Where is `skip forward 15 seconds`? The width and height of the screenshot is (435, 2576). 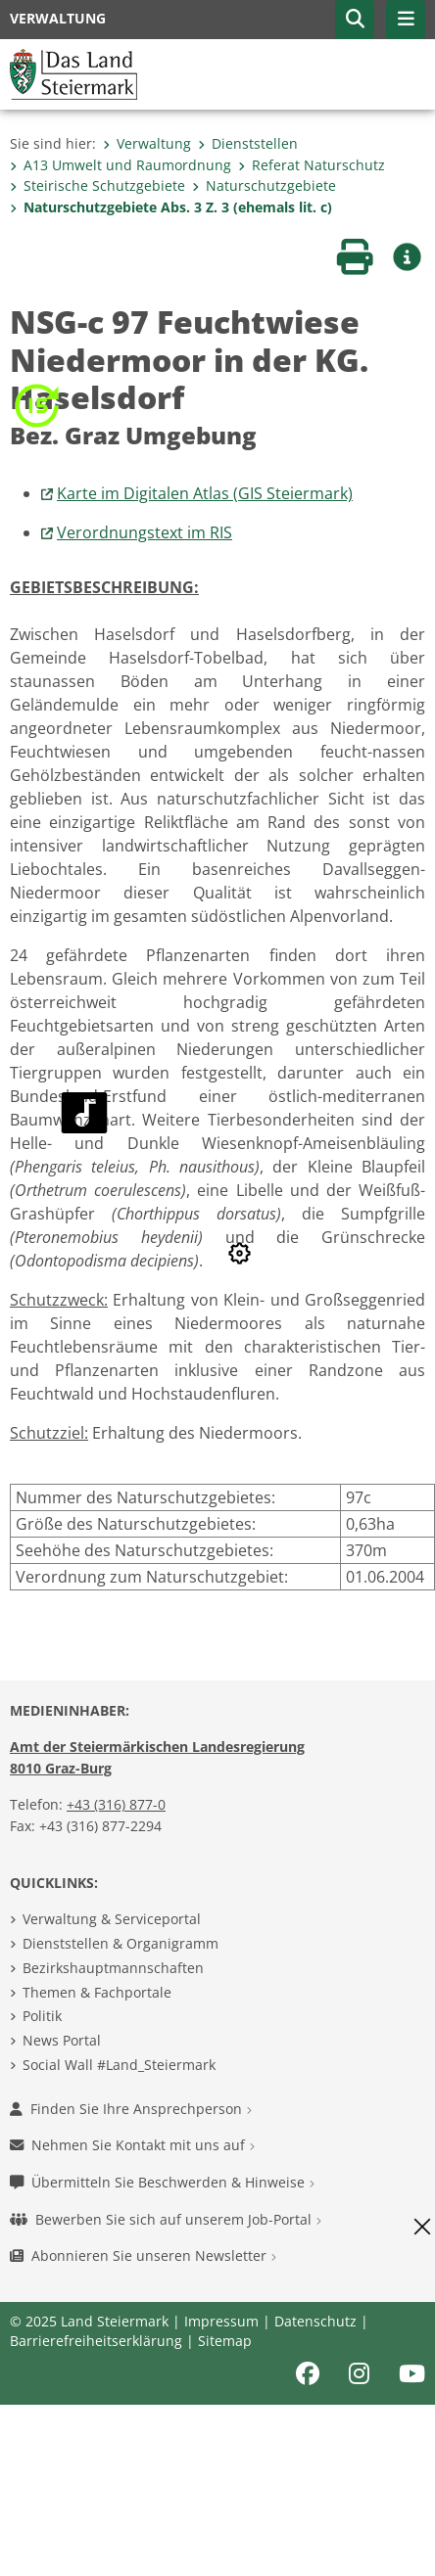
skip forward 15 seconds is located at coordinates (36, 405).